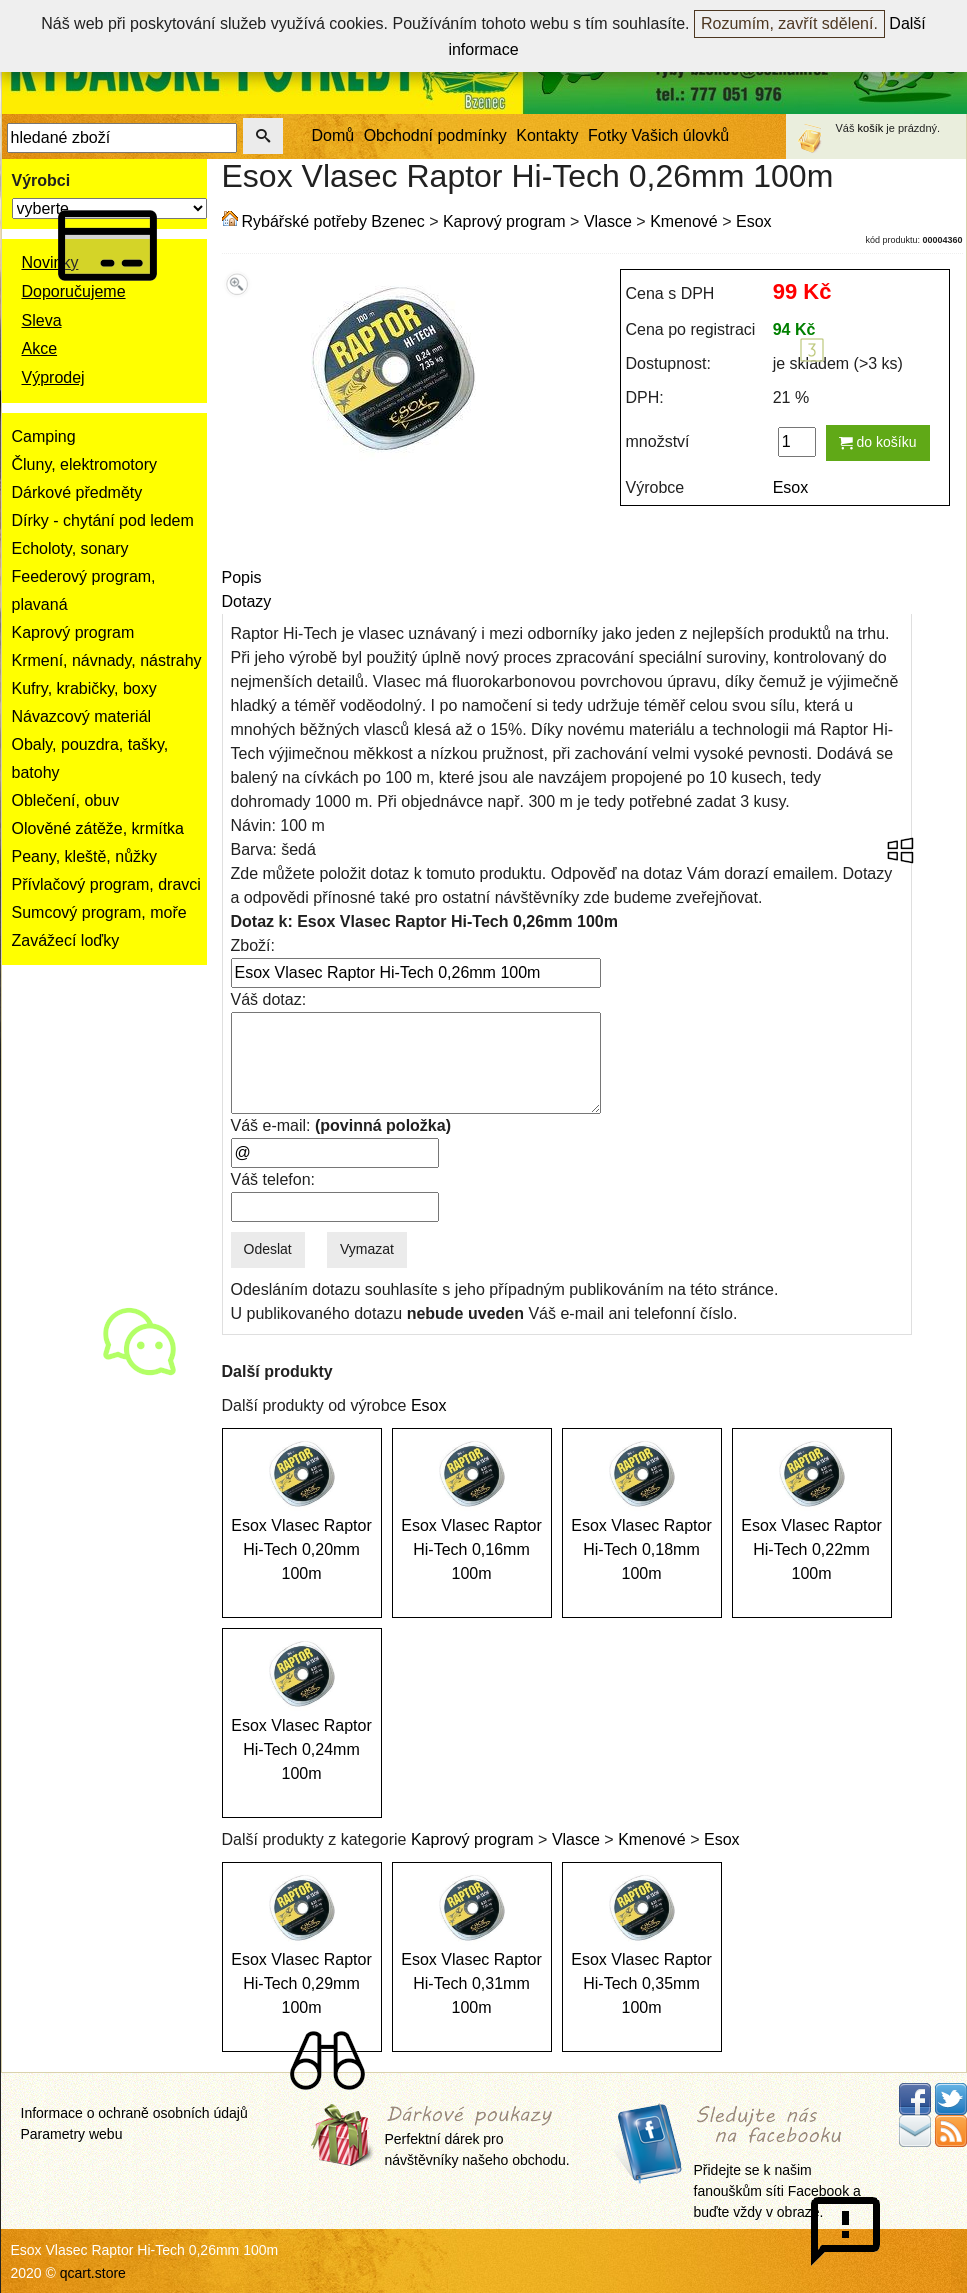  I want to click on open windows start menu, so click(901, 850).